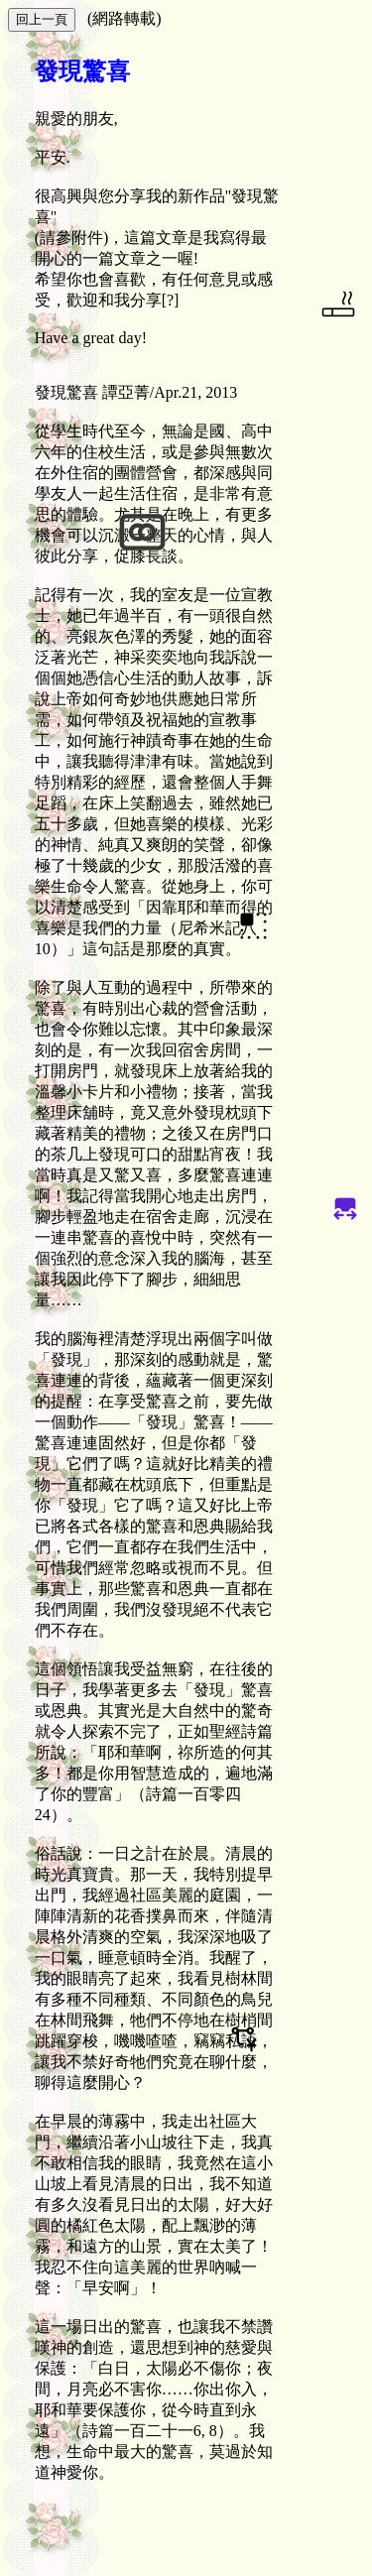 This screenshot has width=372, height=2576. What do you see at coordinates (253, 925) in the screenshot?
I see `align content to top-left corner` at bounding box center [253, 925].